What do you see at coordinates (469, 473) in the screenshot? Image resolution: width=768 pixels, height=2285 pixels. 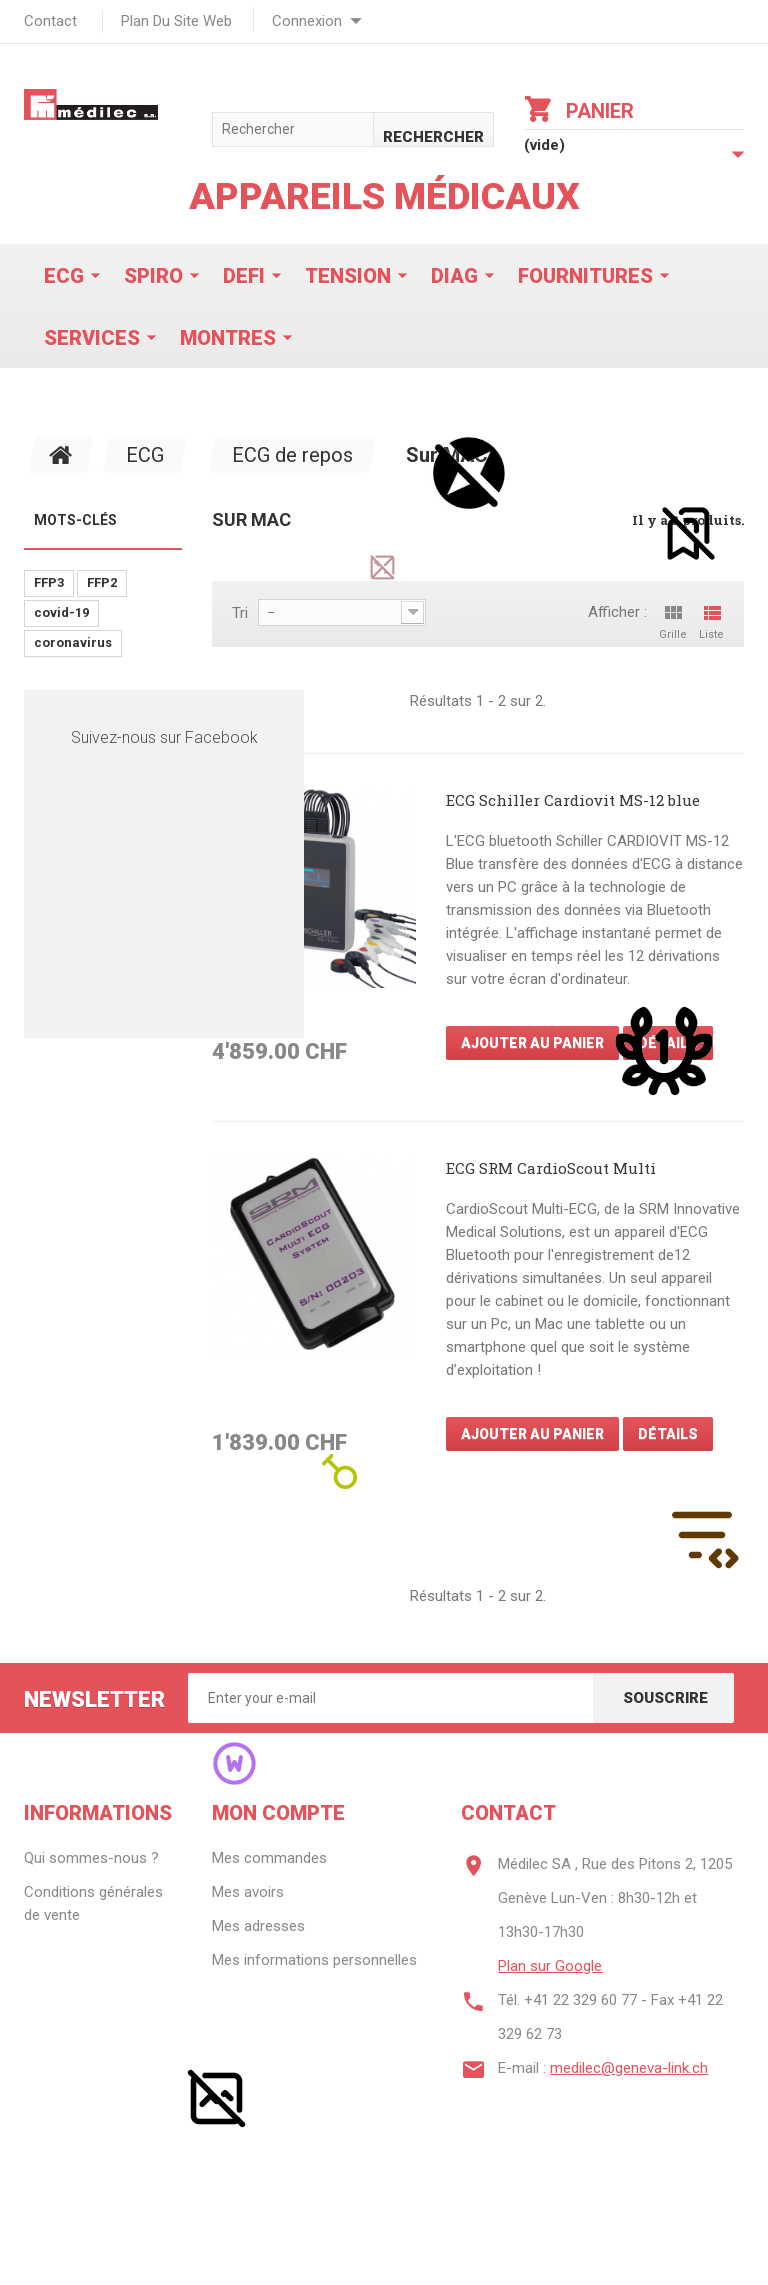 I see `disable compass or navigation features` at bounding box center [469, 473].